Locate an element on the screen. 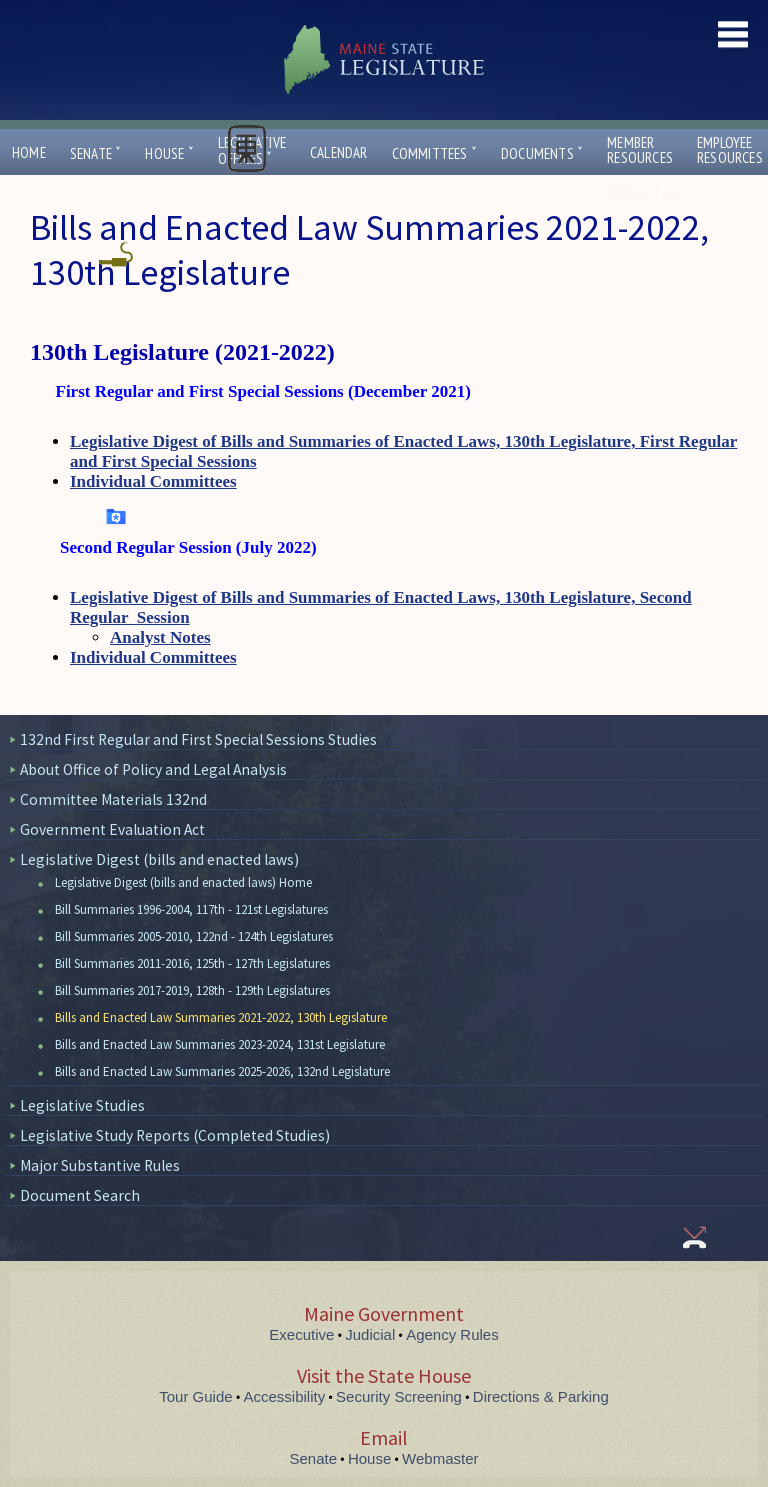 The width and height of the screenshot is (768, 1487). indicates a missed incoming call is located at coordinates (694, 1237).